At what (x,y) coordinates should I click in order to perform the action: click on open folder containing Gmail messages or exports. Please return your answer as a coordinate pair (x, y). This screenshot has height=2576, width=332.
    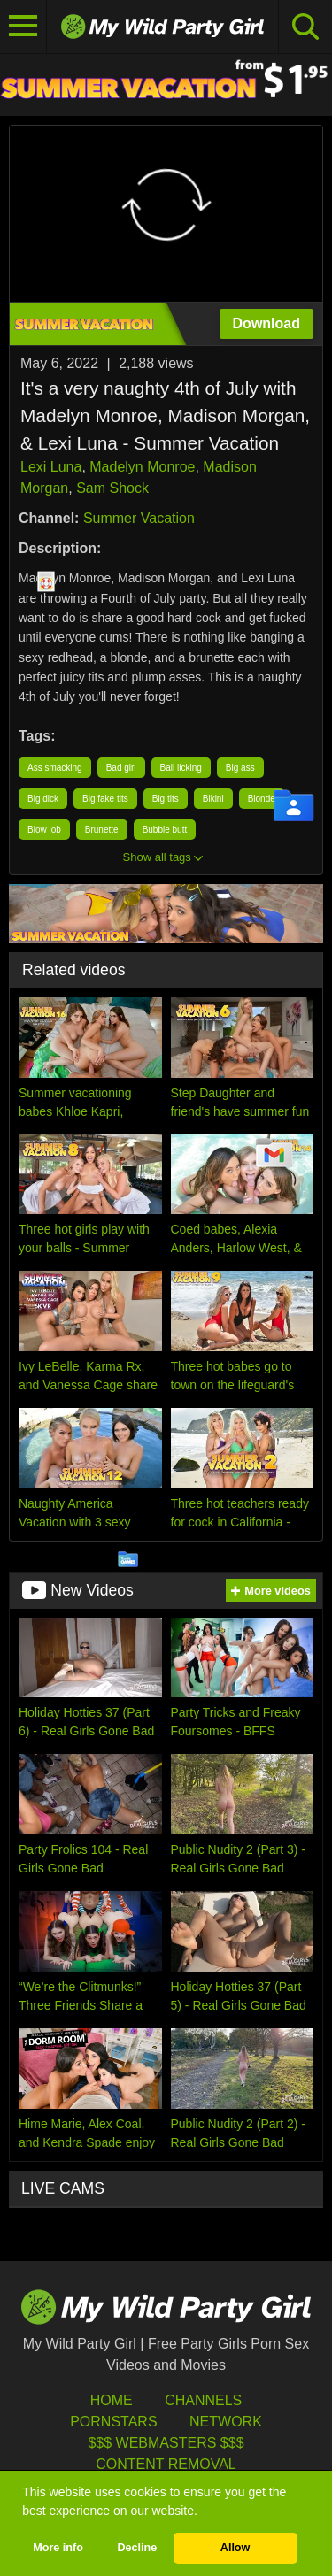
    Looking at the image, I should click on (274, 1153).